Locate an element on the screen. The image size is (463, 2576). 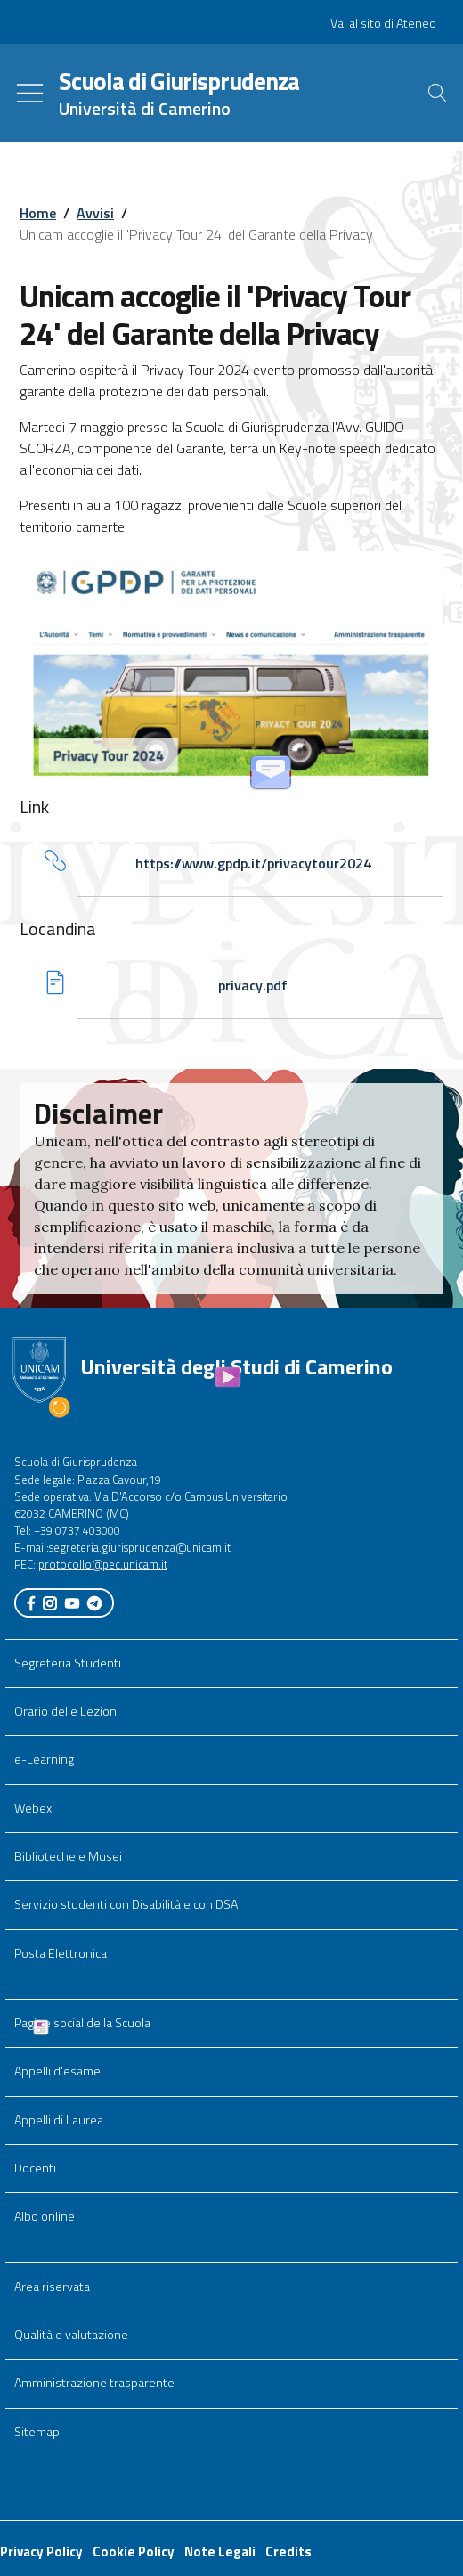
restart the system is located at coordinates (60, 1407).